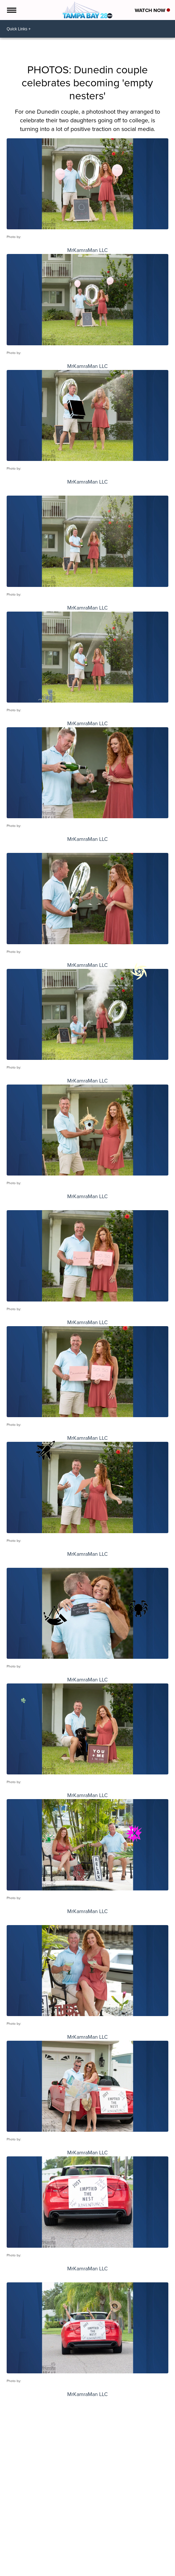 This screenshot has height=2576, width=175. I want to click on spinning shuriken or ninja star weapon indicator, so click(139, 971).